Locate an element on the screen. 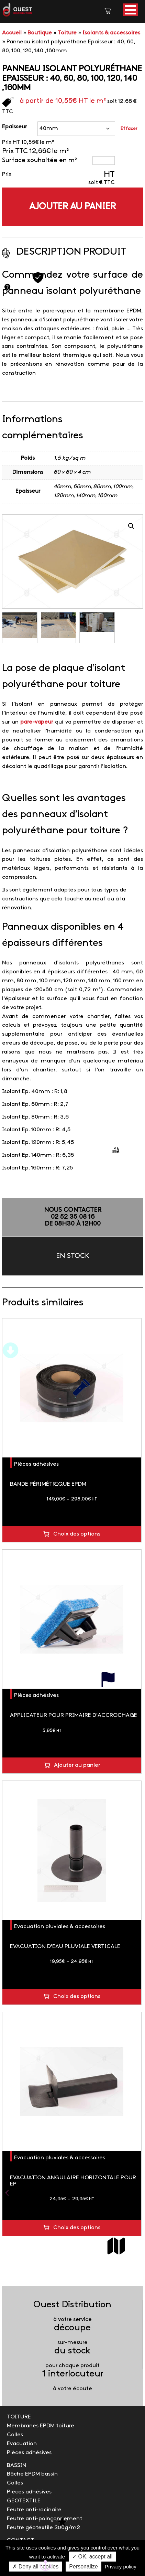 Image resolution: width=145 pixels, height=2576 pixels. view nearby parks or green spaces is located at coordinates (115, 1150).